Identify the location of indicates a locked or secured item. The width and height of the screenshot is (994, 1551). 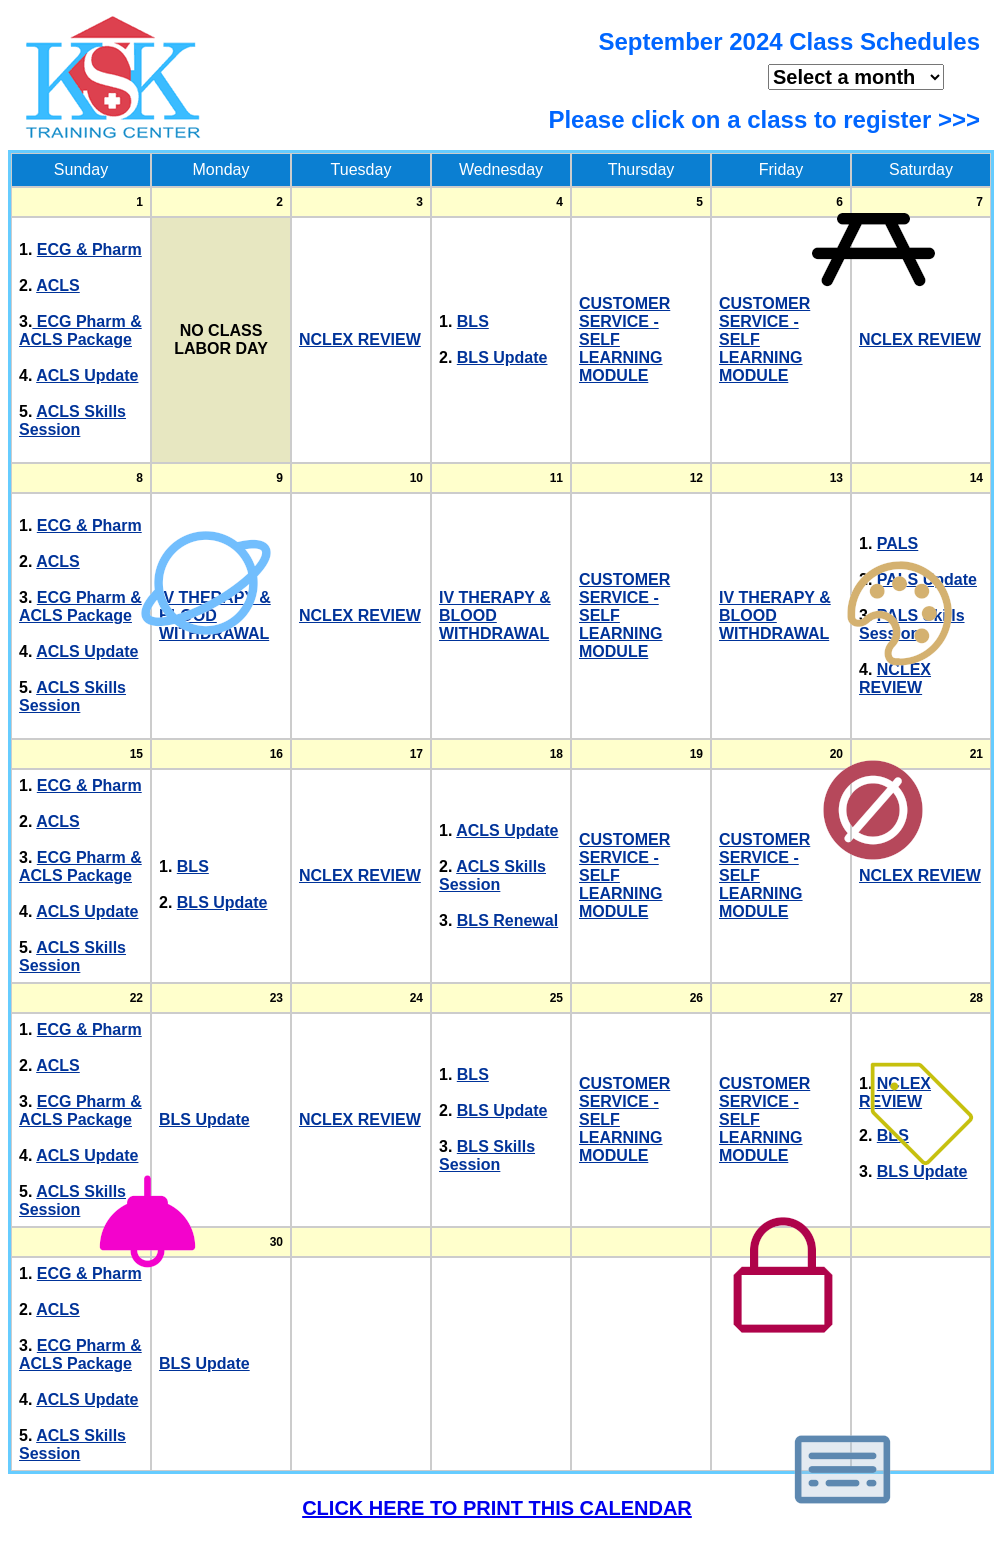
(783, 1275).